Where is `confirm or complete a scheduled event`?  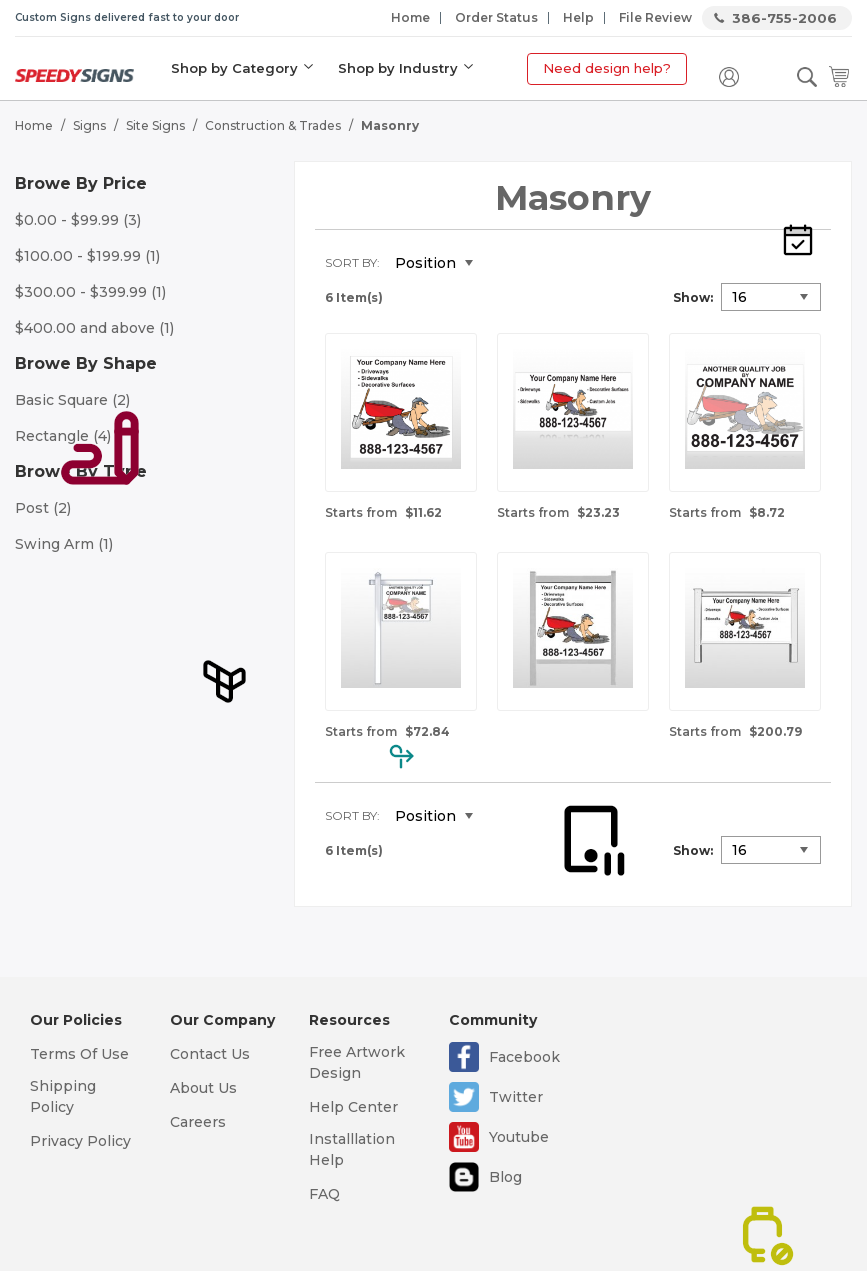
confirm or complete a scheduled event is located at coordinates (798, 241).